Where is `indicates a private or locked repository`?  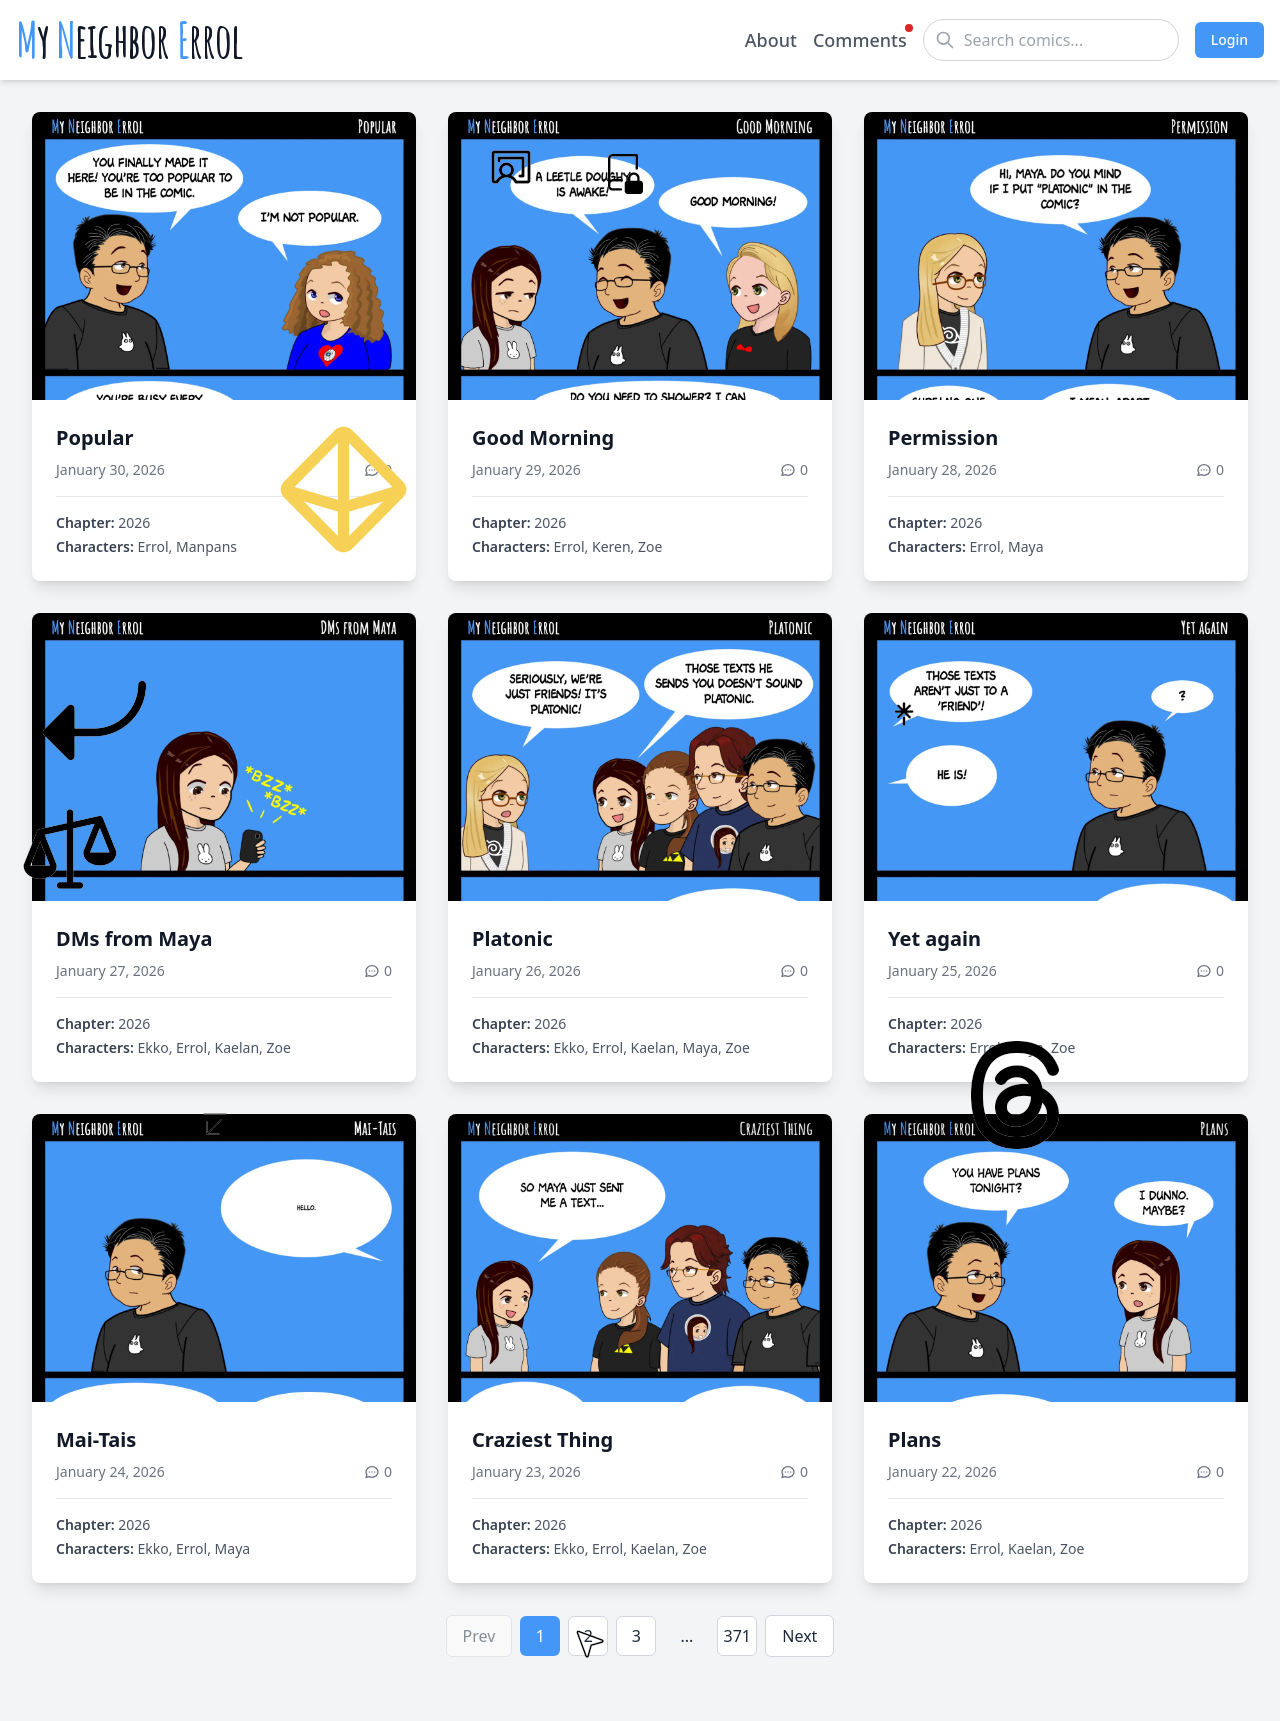 indicates a private or locked repository is located at coordinates (623, 174).